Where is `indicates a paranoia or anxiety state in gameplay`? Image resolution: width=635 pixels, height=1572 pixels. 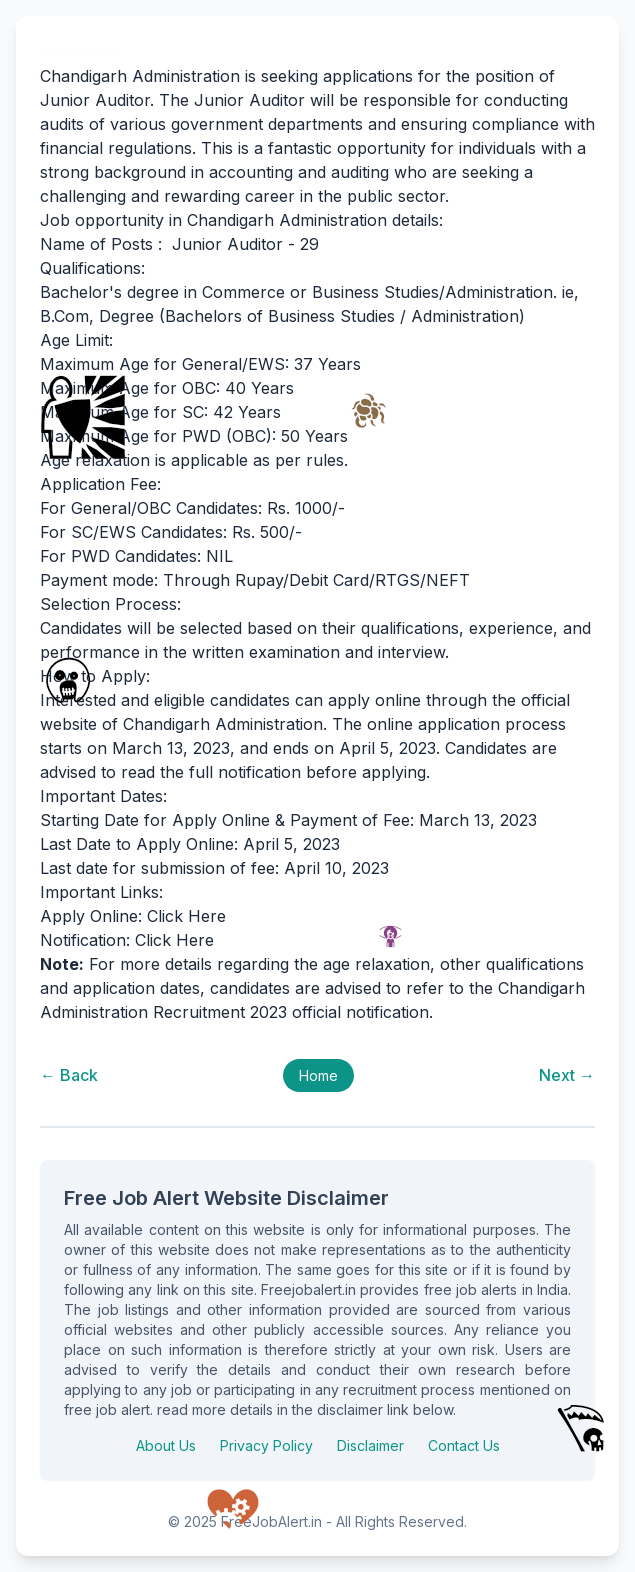
indicates a paranoia or anxiety state in gameplay is located at coordinates (390, 936).